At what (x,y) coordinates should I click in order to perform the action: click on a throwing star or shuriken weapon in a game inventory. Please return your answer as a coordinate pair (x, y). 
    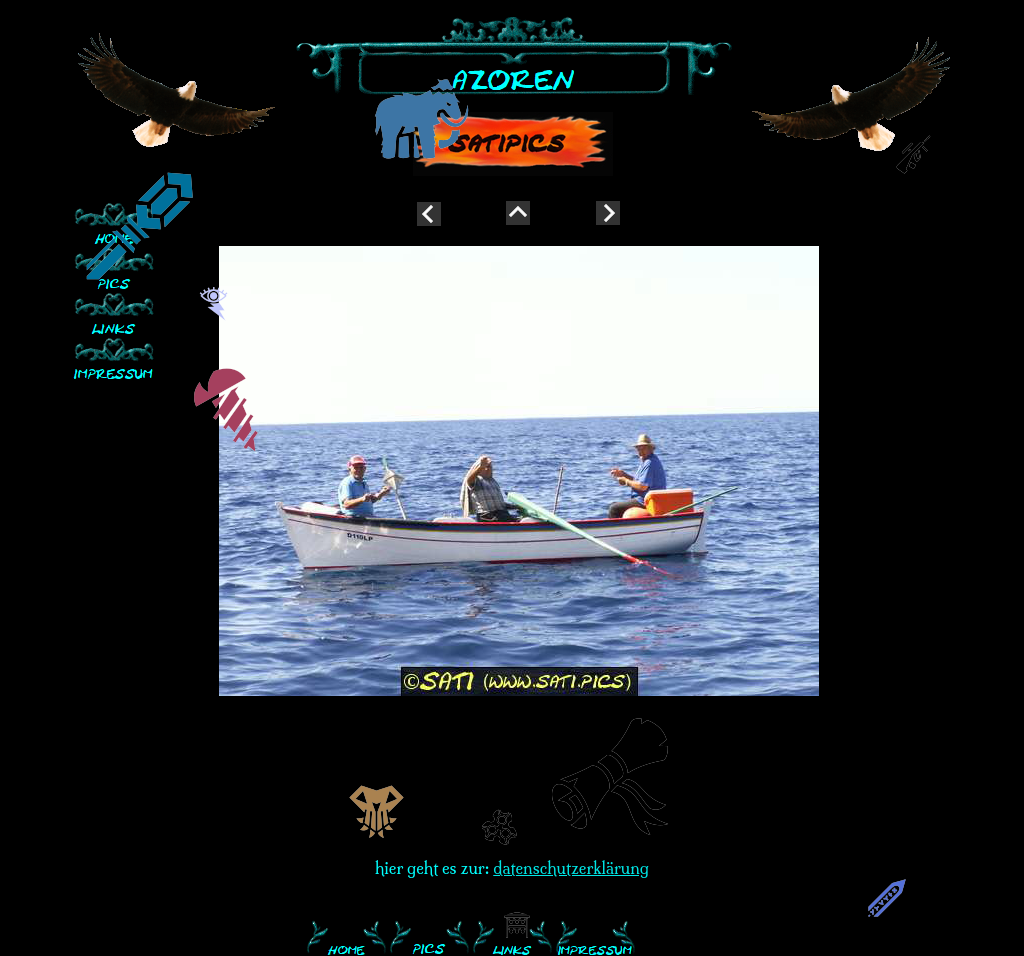
    Looking at the image, I should click on (499, 827).